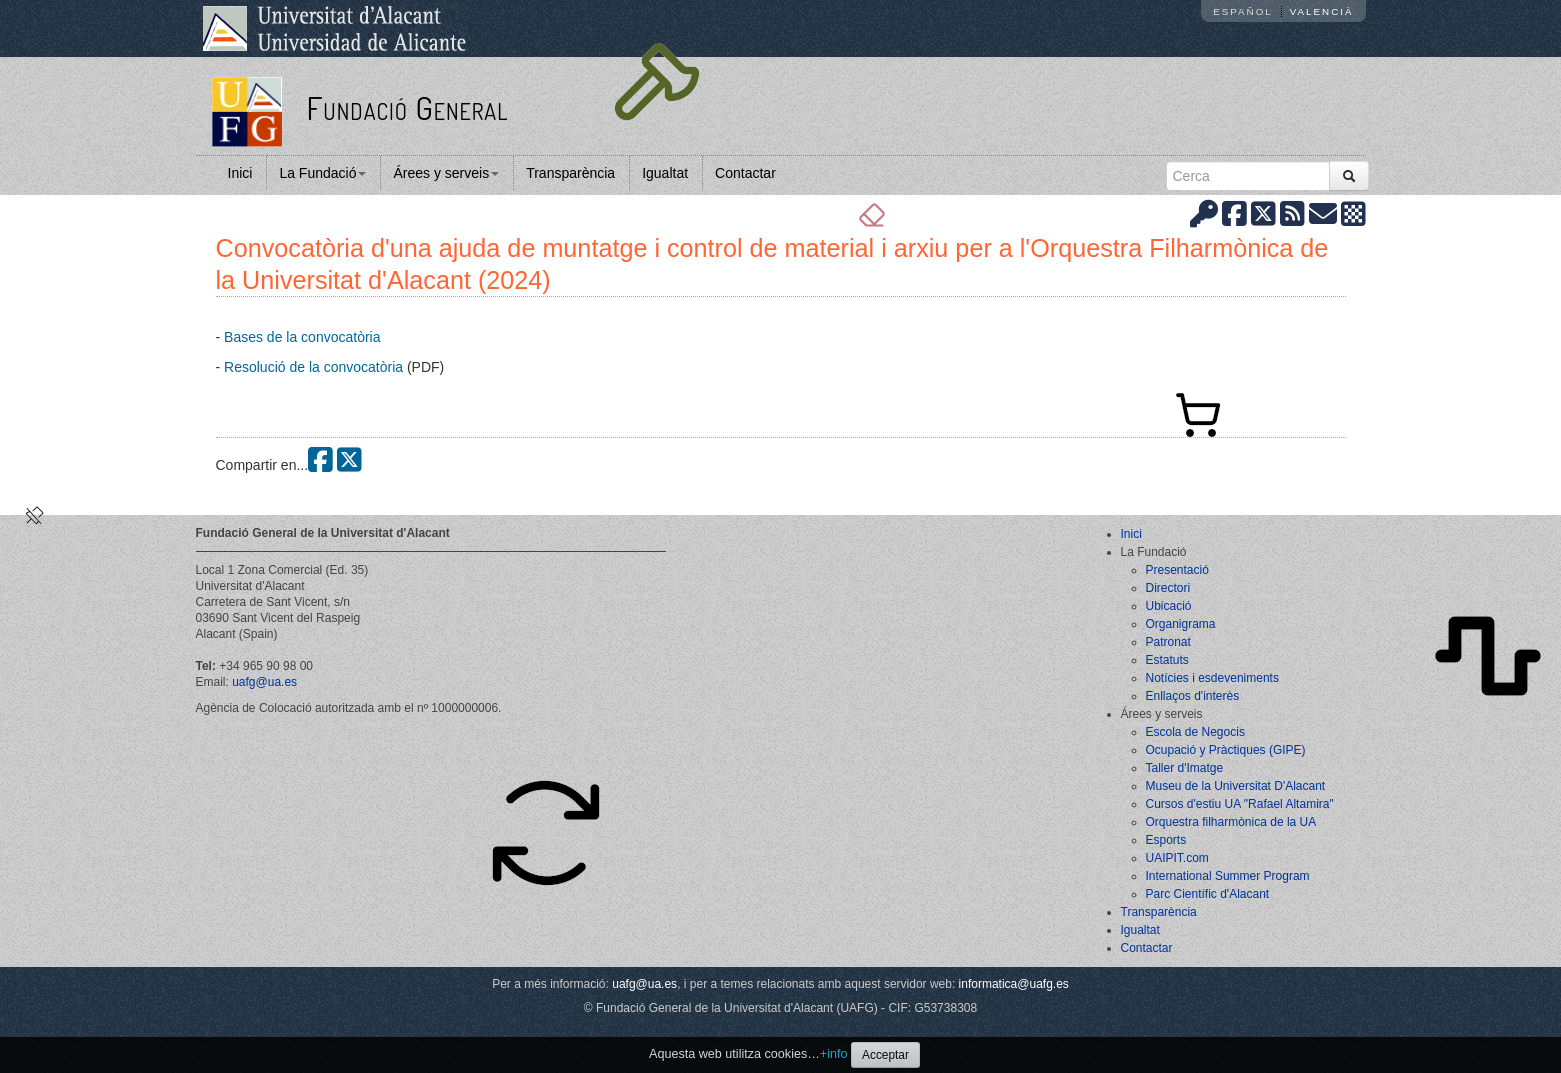 The height and width of the screenshot is (1073, 1561). What do you see at coordinates (872, 215) in the screenshot?
I see `erase or clear content` at bounding box center [872, 215].